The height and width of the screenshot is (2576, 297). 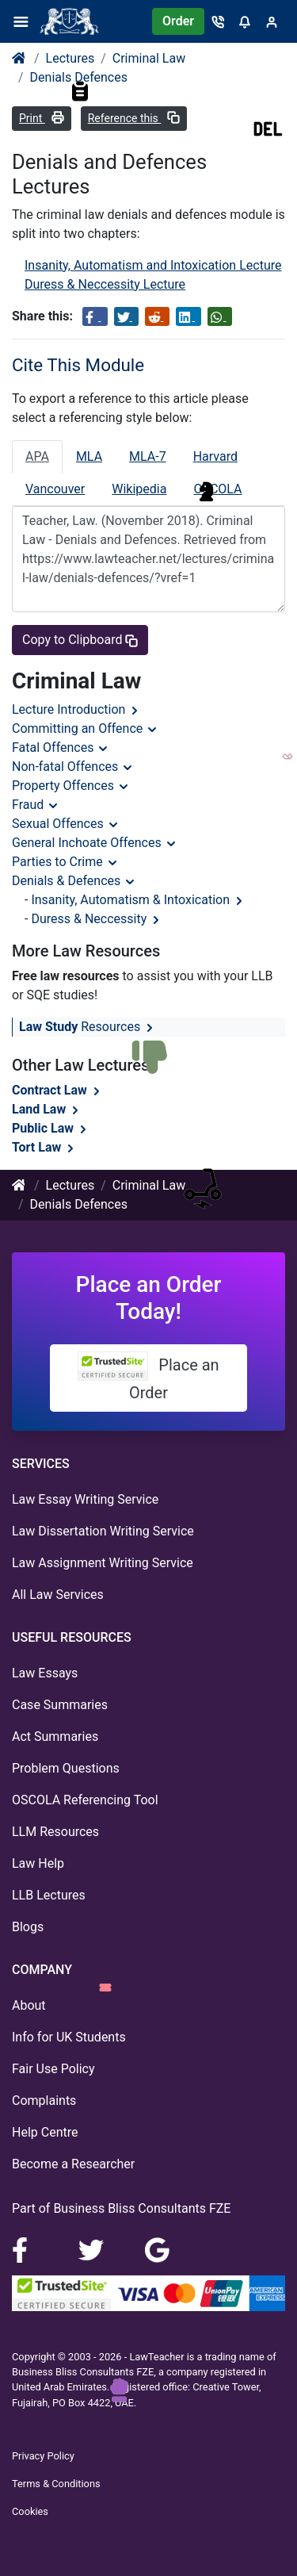 I want to click on play chess or access chess game, so click(x=206, y=492).